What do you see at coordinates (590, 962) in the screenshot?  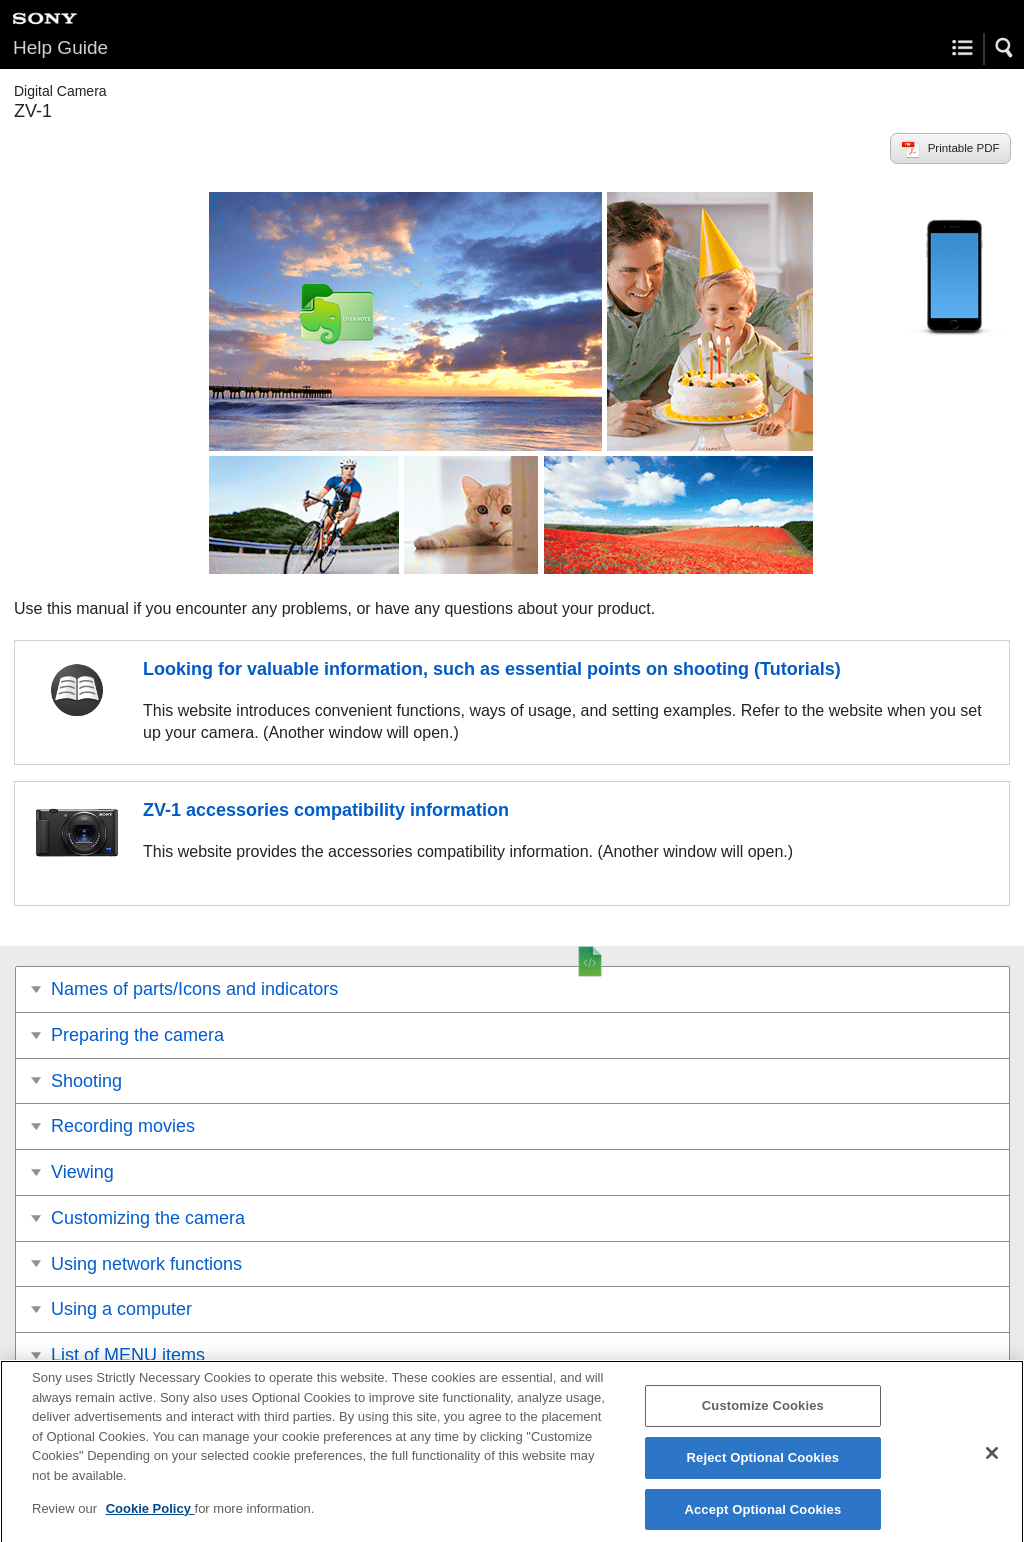 I see `a qt resource file used in nokia/qt development` at bounding box center [590, 962].